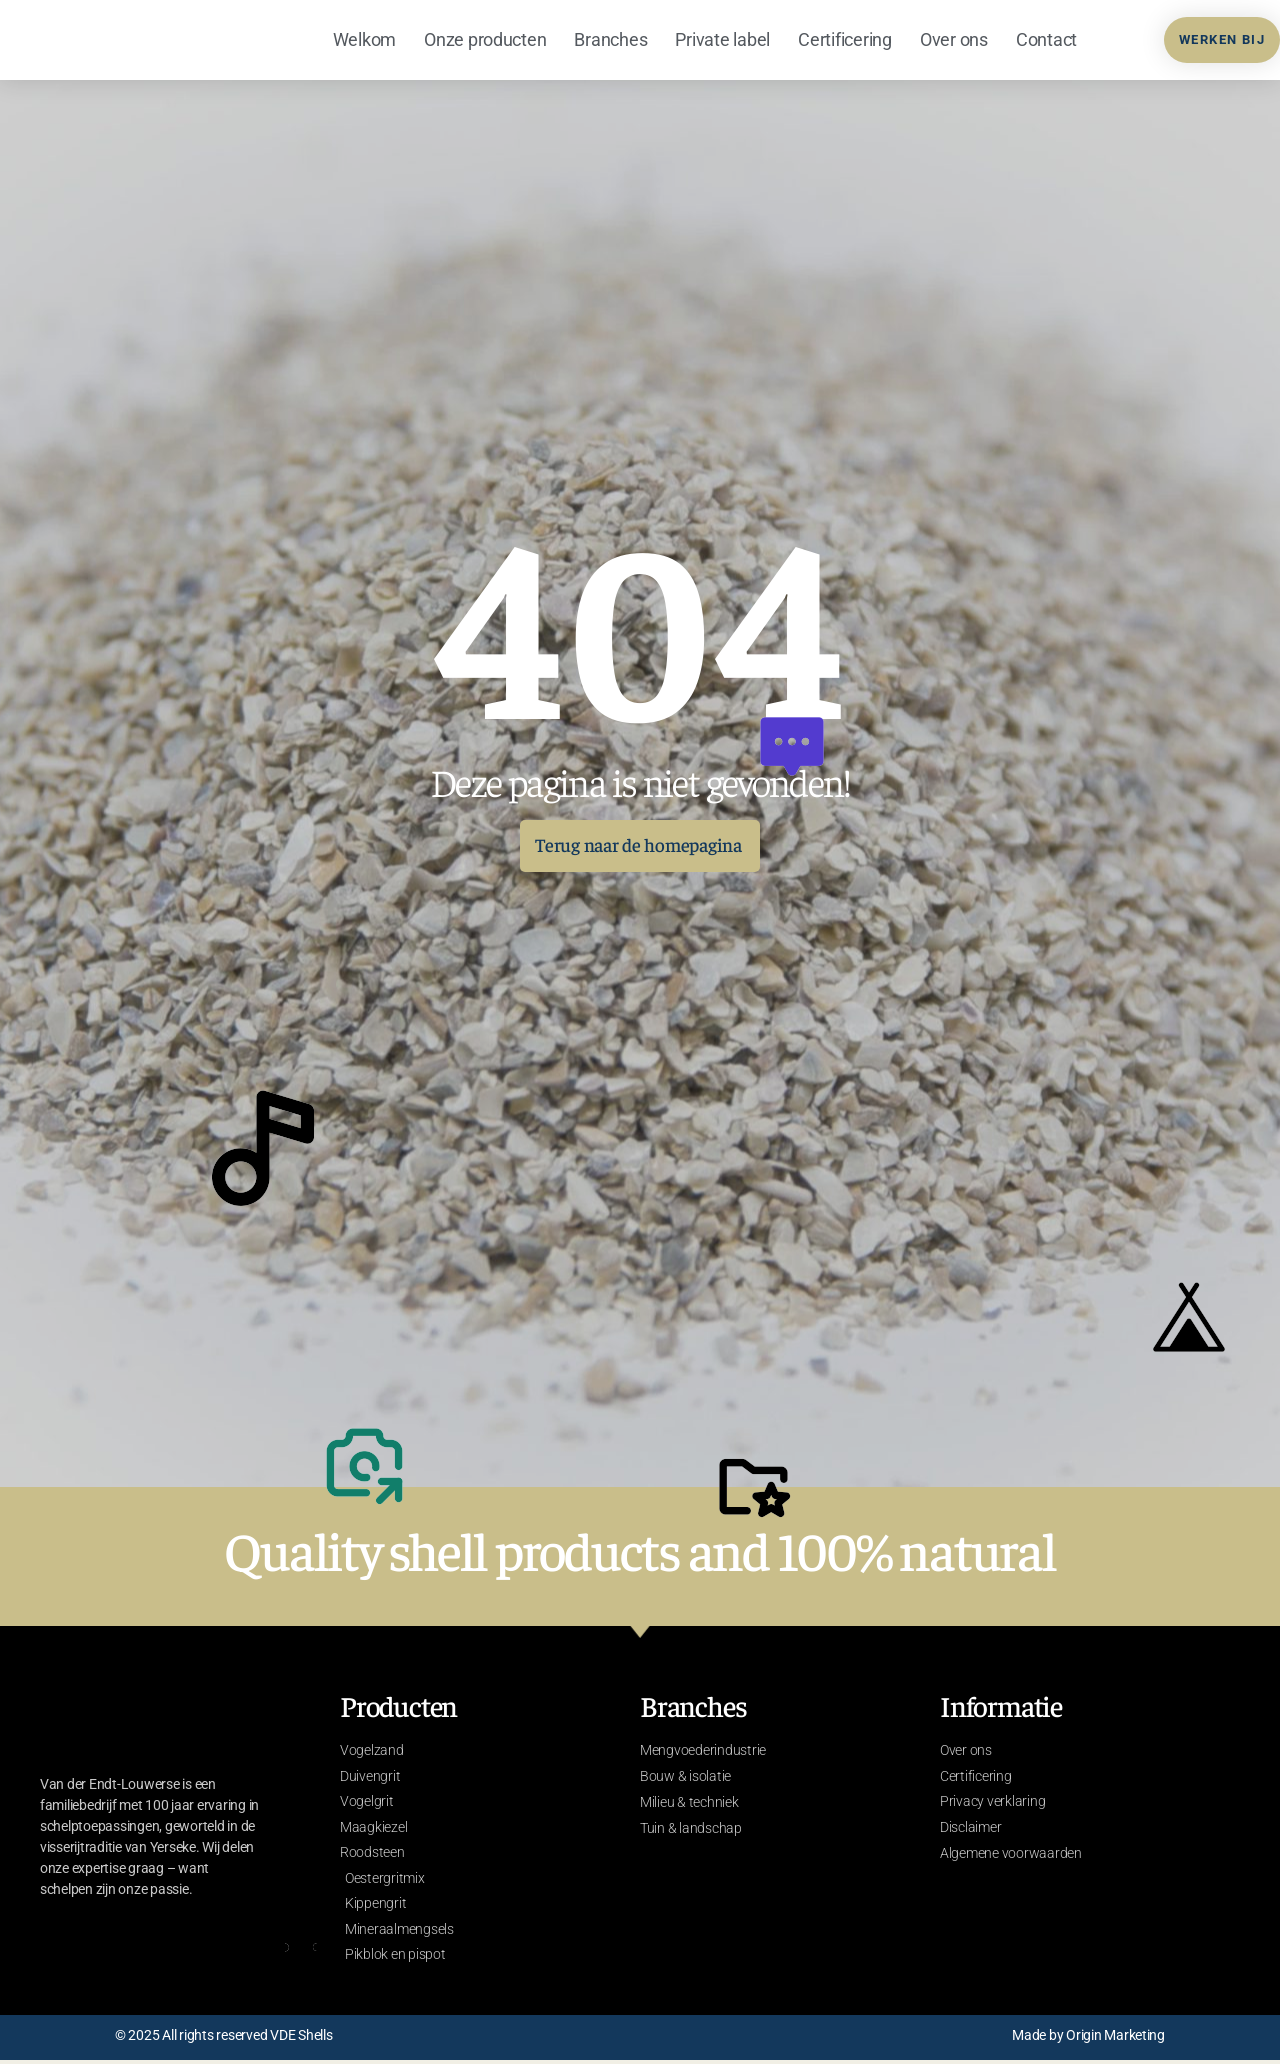  I want to click on view campsite or camping information, so click(1189, 1321).